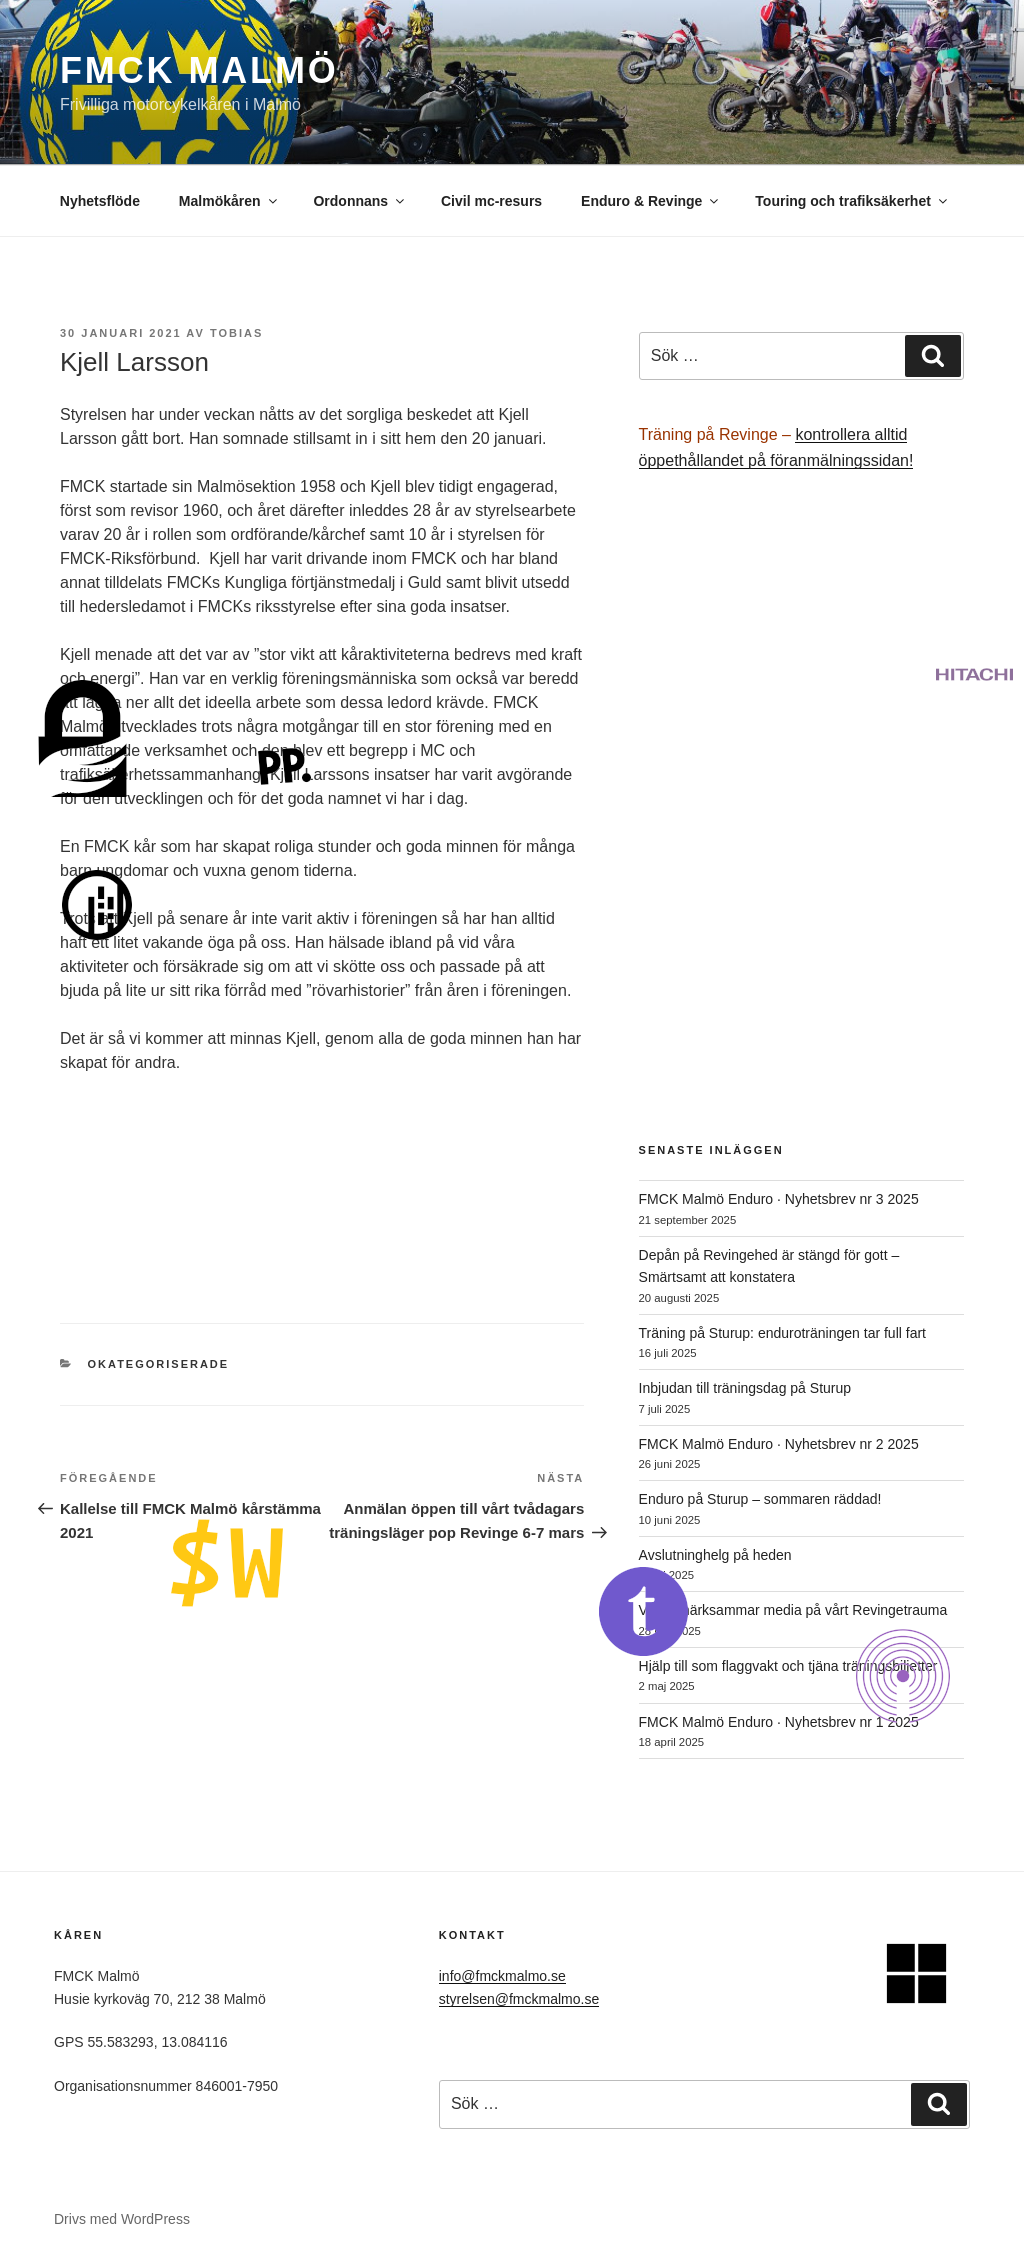 Image resolution: width=1024 pixels, height=2266 pixels. I want to click on talend brand logo, so click(643, 1611).